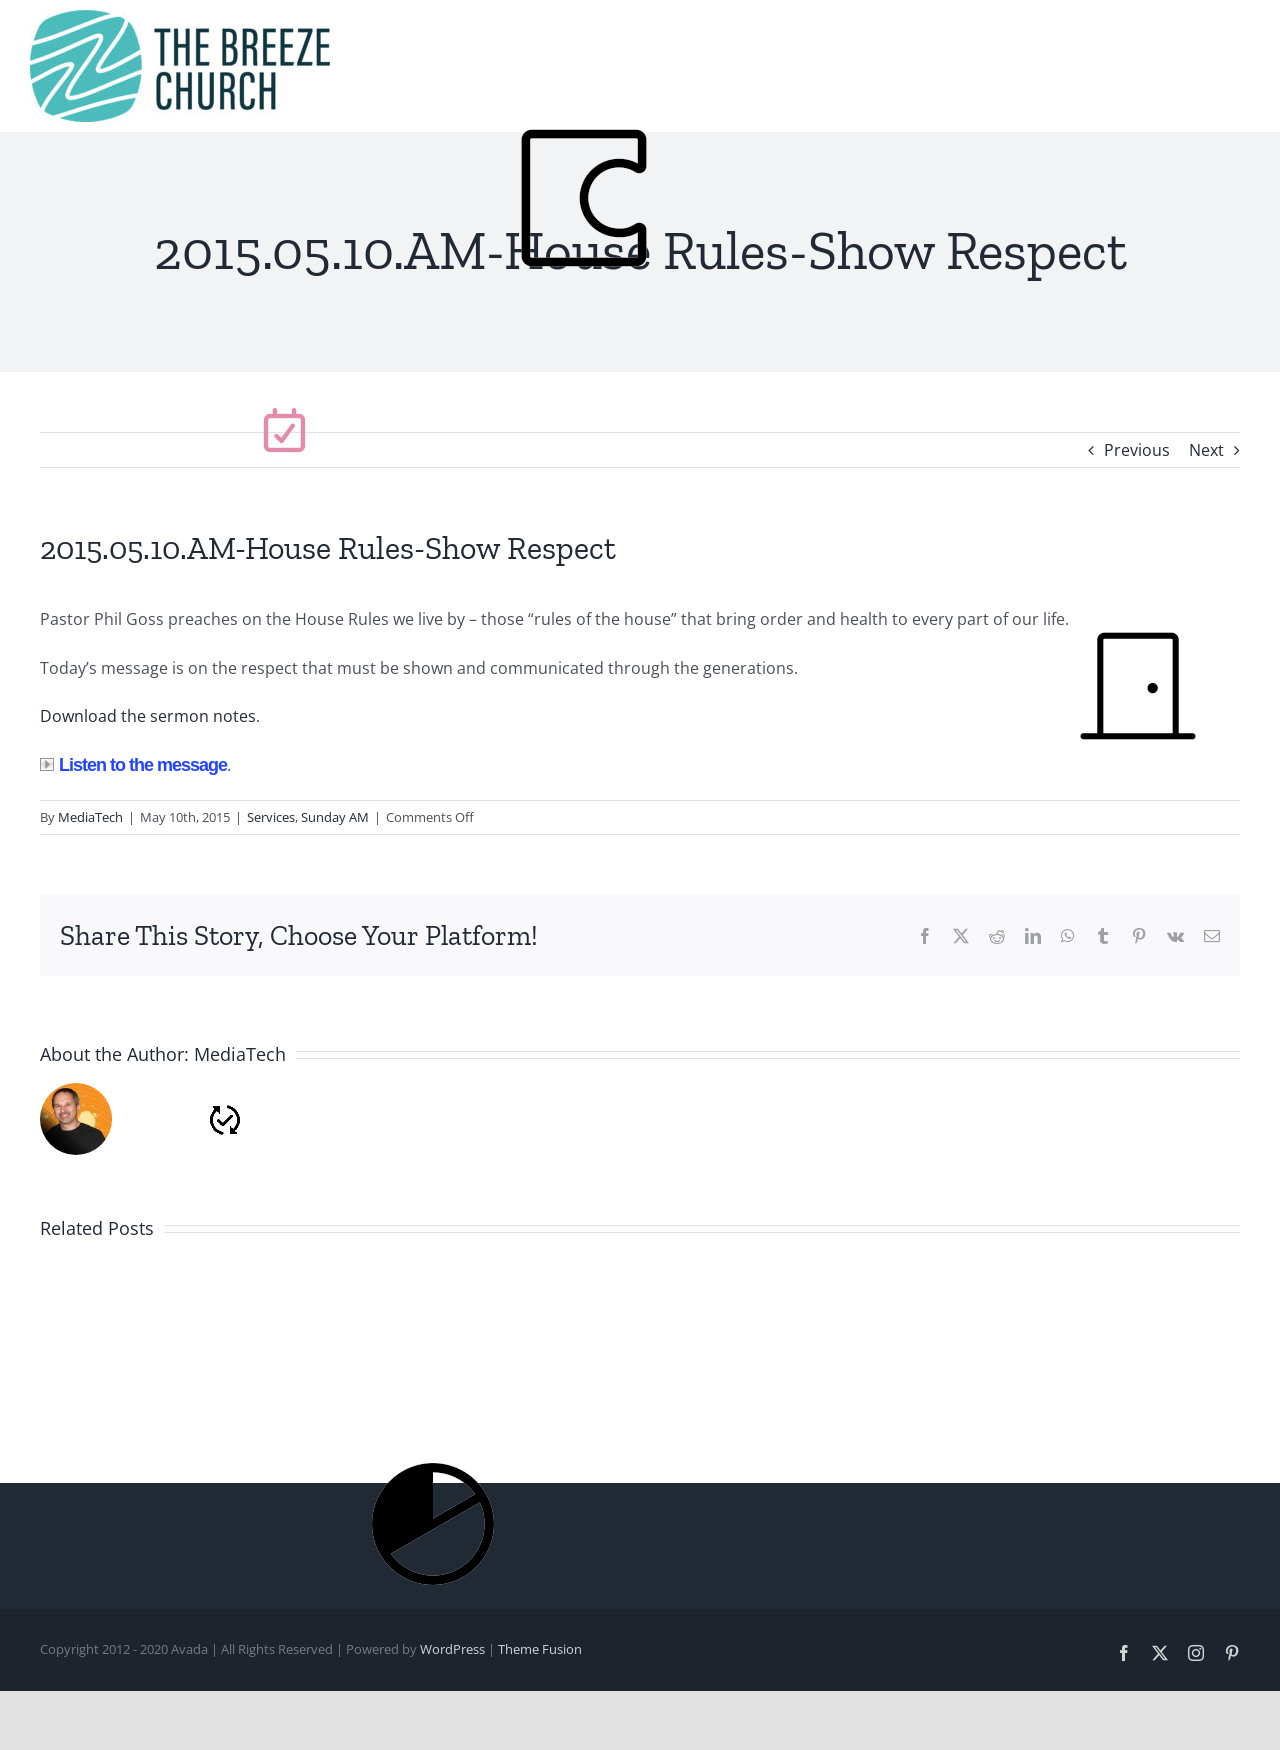 Image resolution: width=1280 pixels, height=1750 pixels. I want to click on sync or publish changes, so click(225, 1120).